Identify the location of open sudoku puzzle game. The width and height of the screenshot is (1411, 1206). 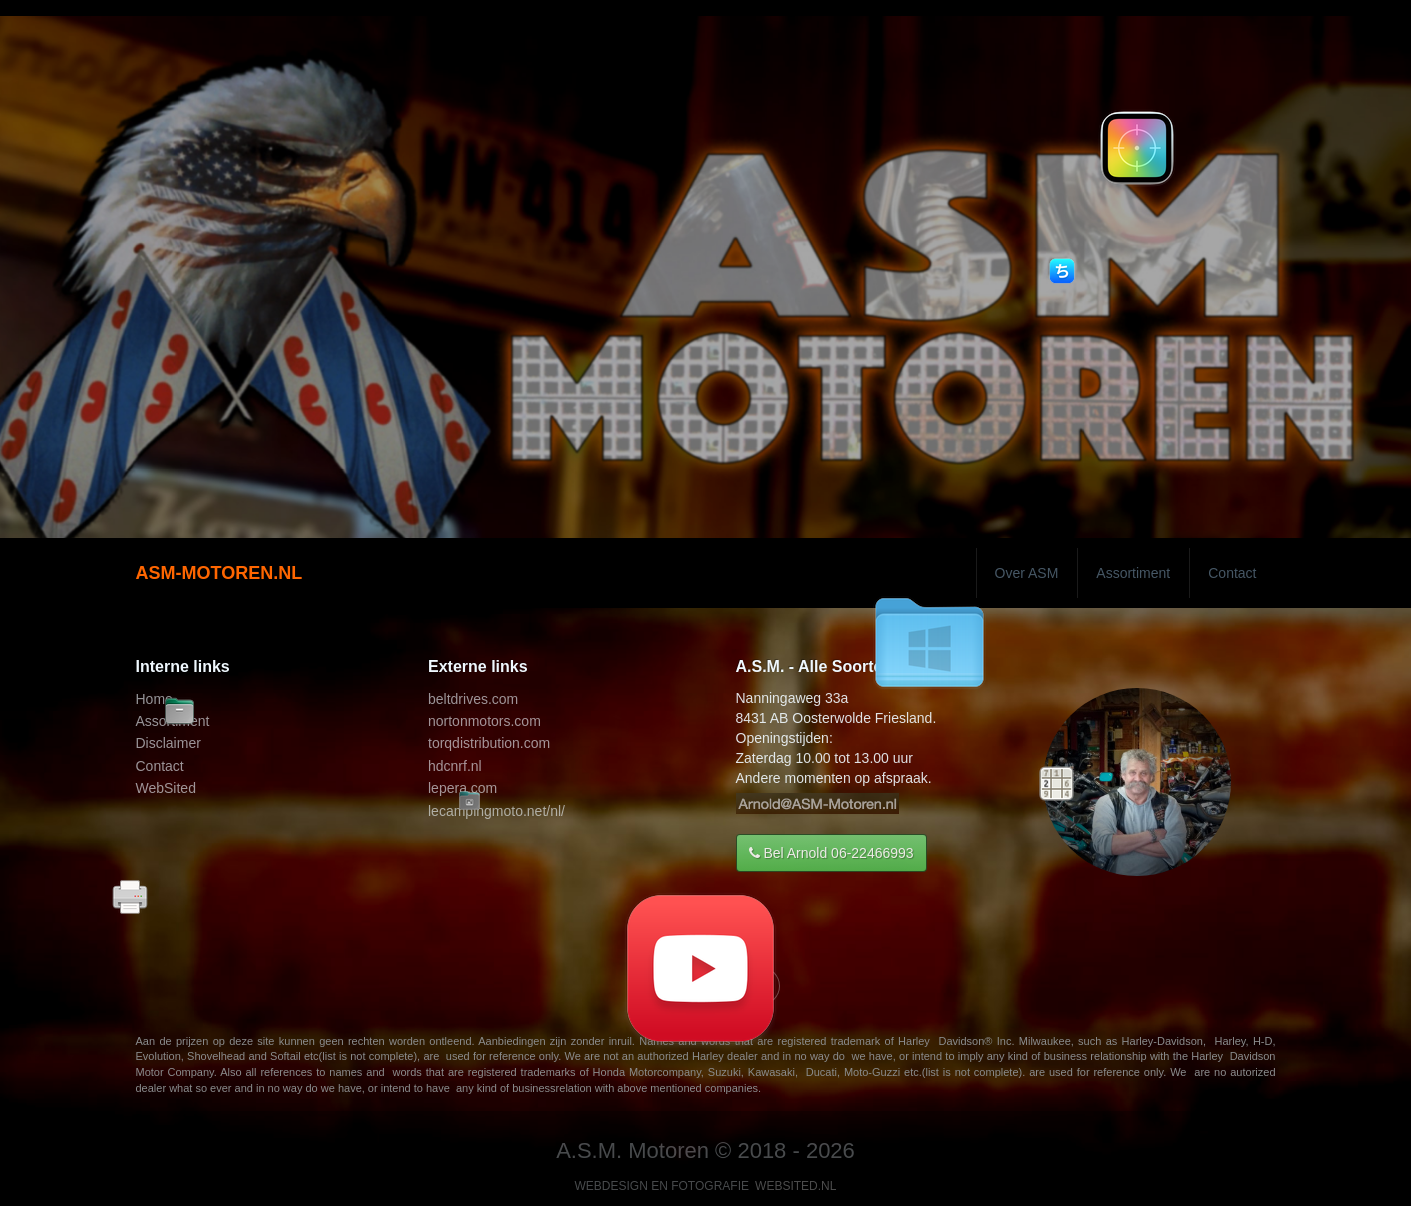
(1056, 783).